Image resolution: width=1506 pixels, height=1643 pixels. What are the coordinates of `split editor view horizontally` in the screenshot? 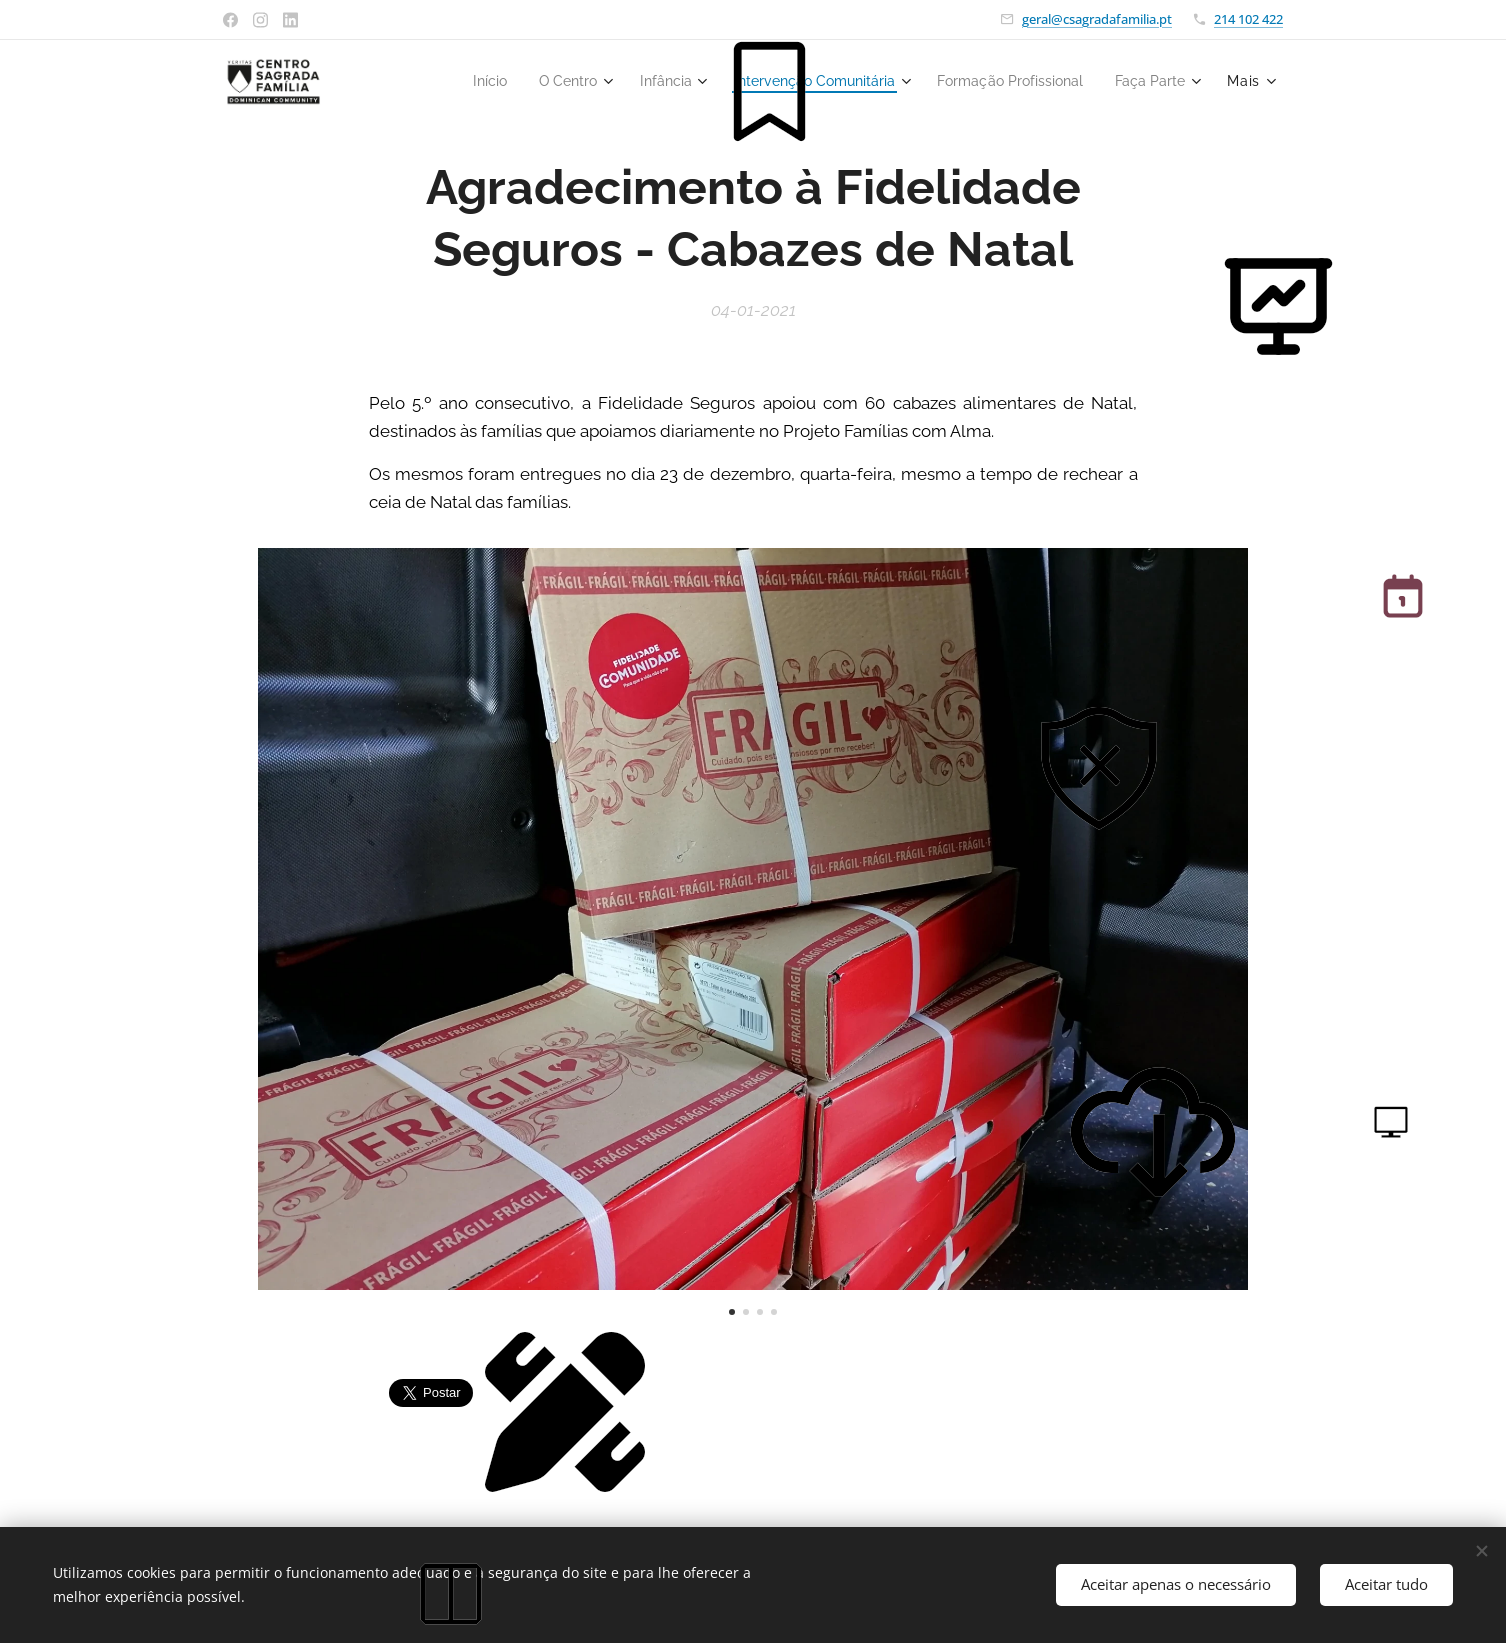 It's located at (448, 1591).